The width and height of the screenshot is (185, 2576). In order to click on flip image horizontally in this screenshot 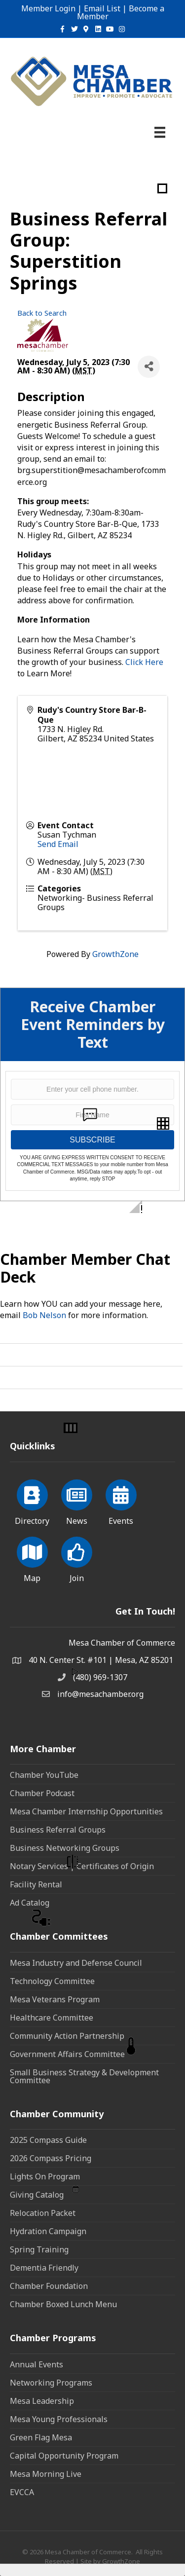, I will do `click(73, 1862)`.